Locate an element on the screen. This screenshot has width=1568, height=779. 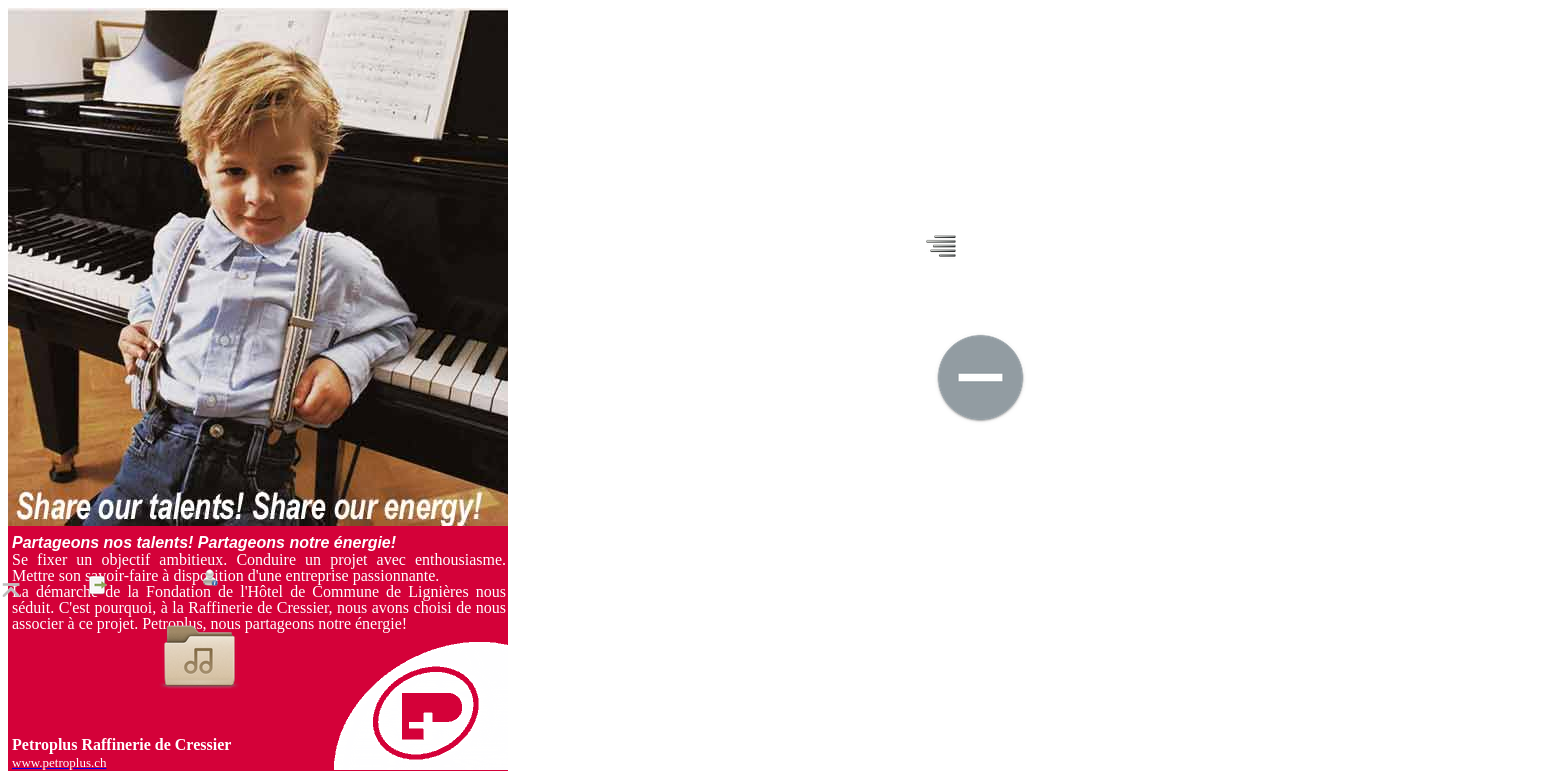
indicates file excluded from dropbox selective sync is located at coordinates (980, 377).